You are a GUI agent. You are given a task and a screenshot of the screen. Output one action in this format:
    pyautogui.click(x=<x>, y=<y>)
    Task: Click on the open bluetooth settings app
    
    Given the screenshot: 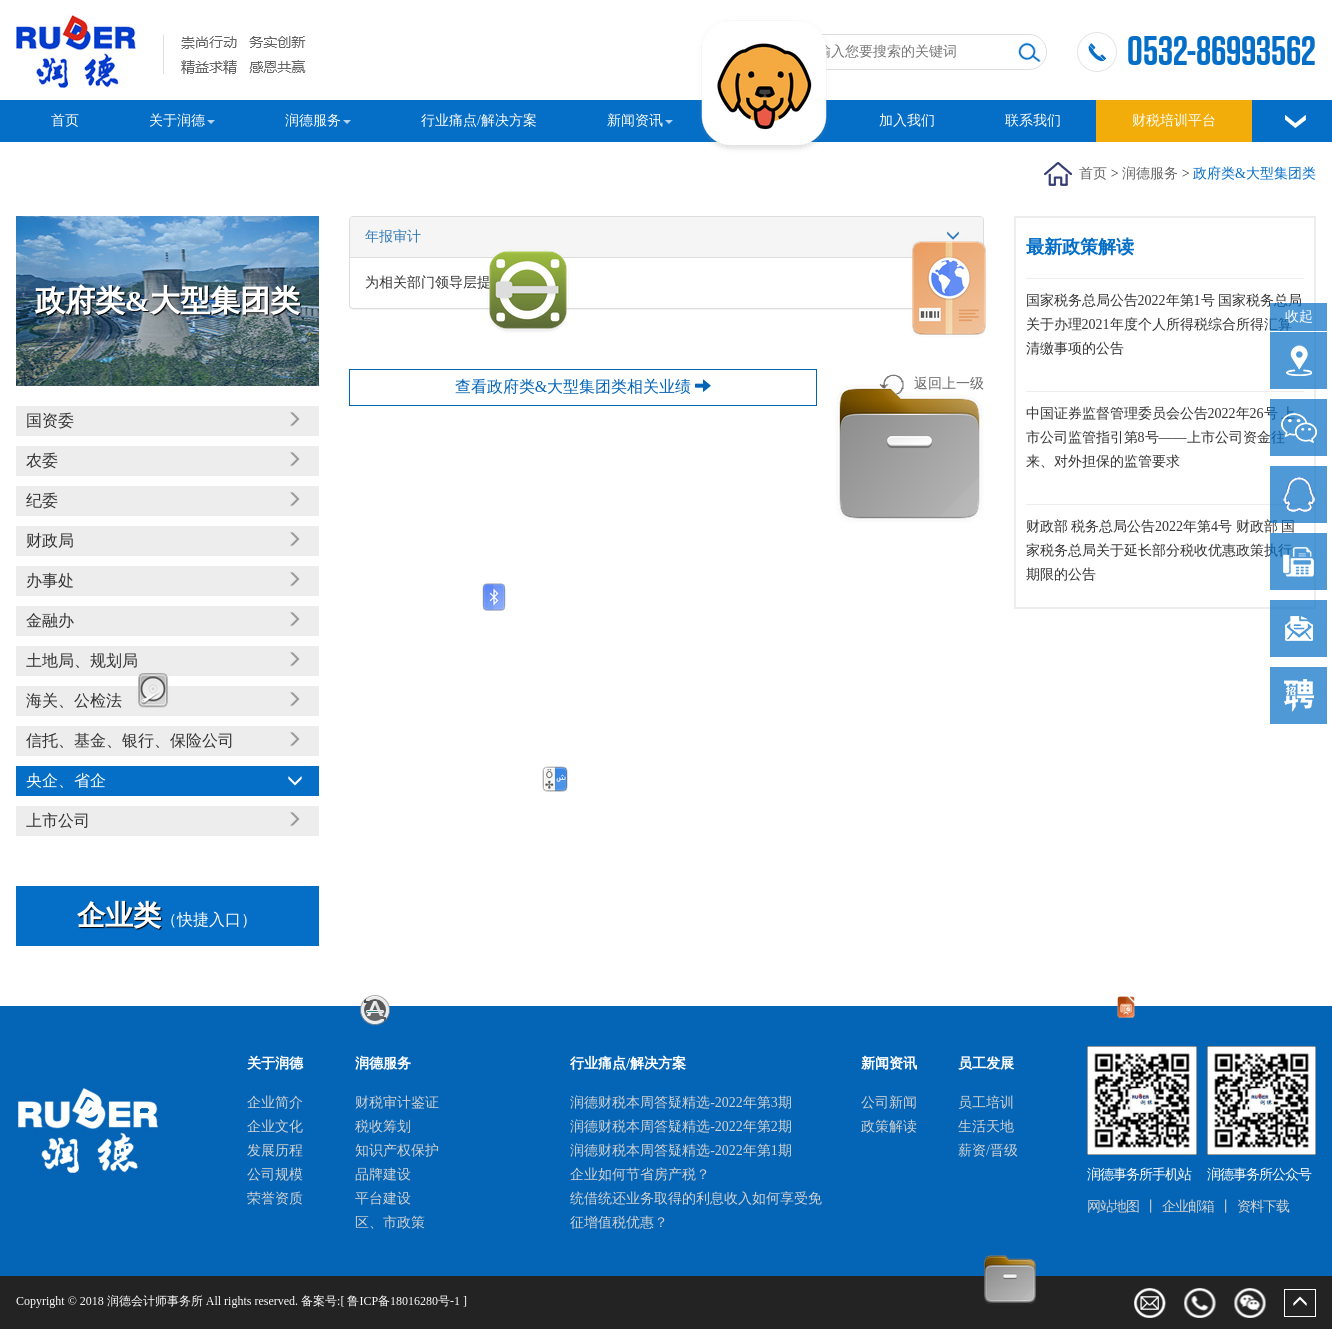 What is the action you would take?
    pyautogui.click(x=494, y=597)
    